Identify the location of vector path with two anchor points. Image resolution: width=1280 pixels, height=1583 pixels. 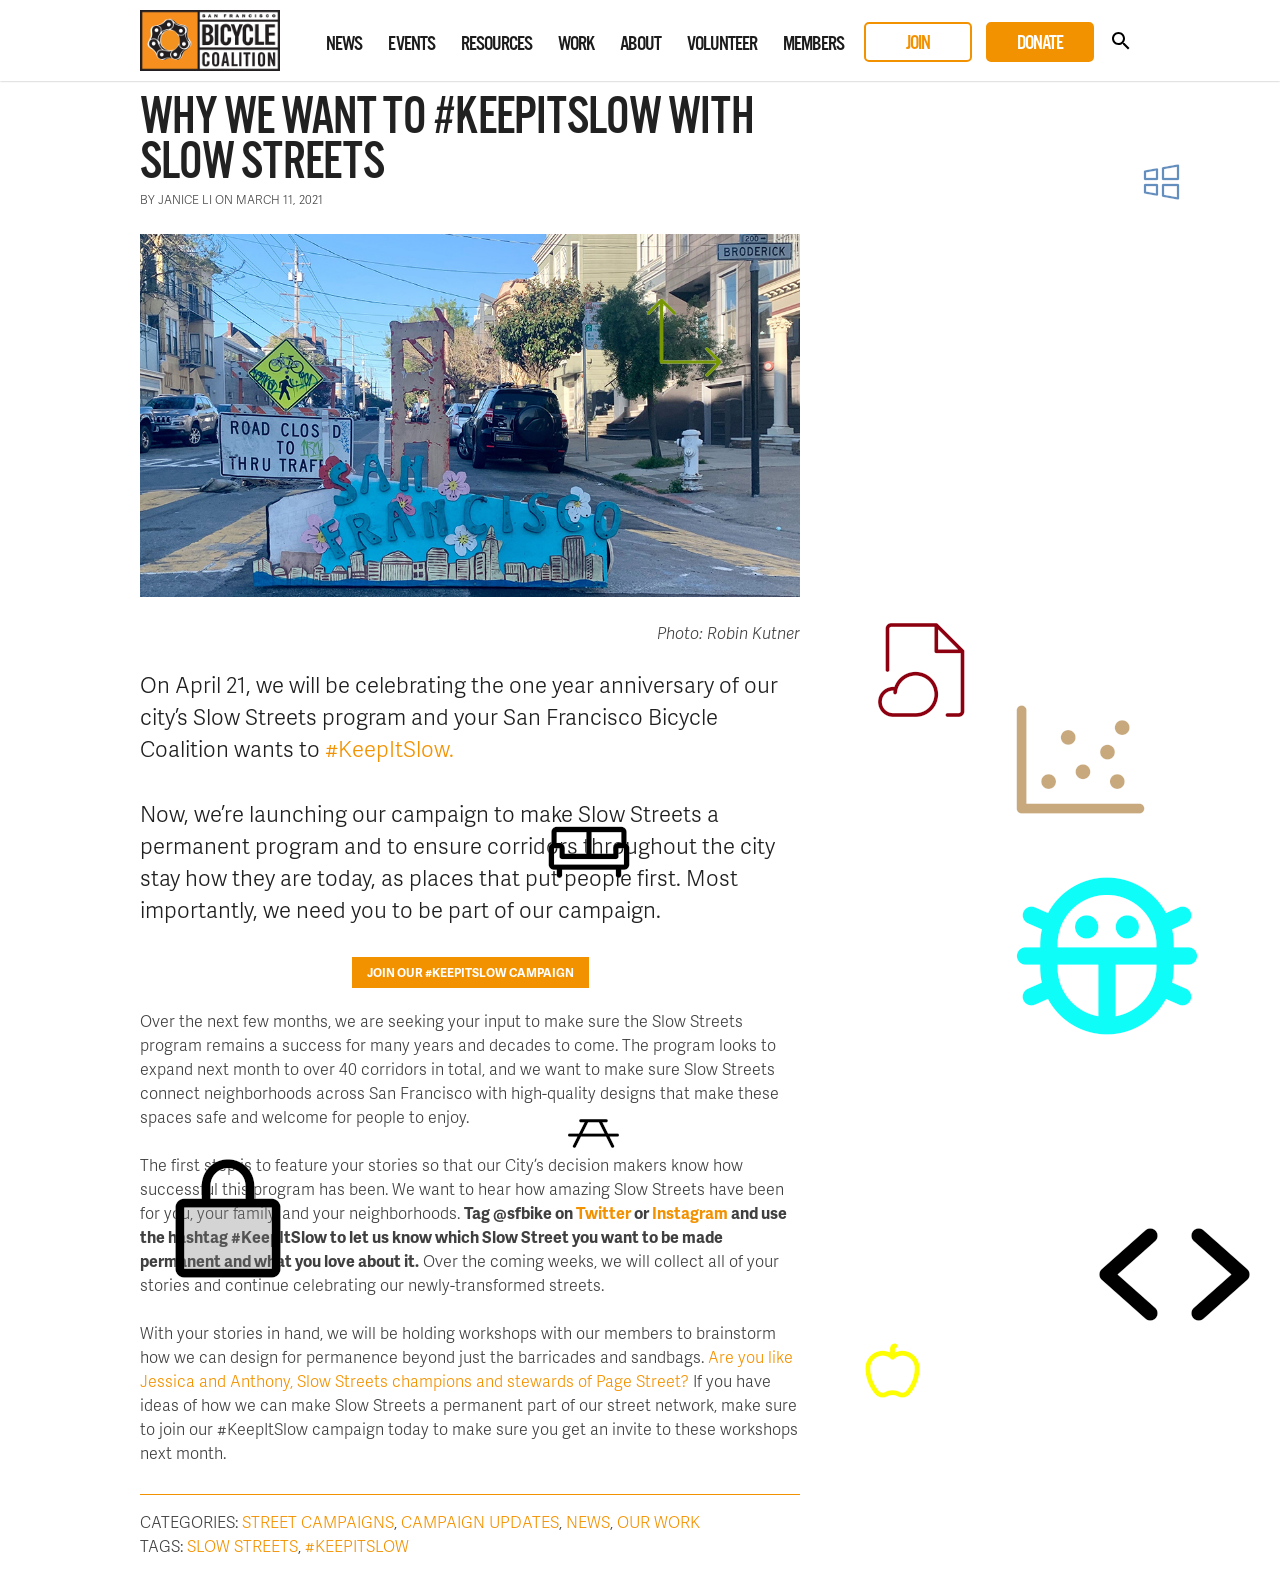
(681, 336).